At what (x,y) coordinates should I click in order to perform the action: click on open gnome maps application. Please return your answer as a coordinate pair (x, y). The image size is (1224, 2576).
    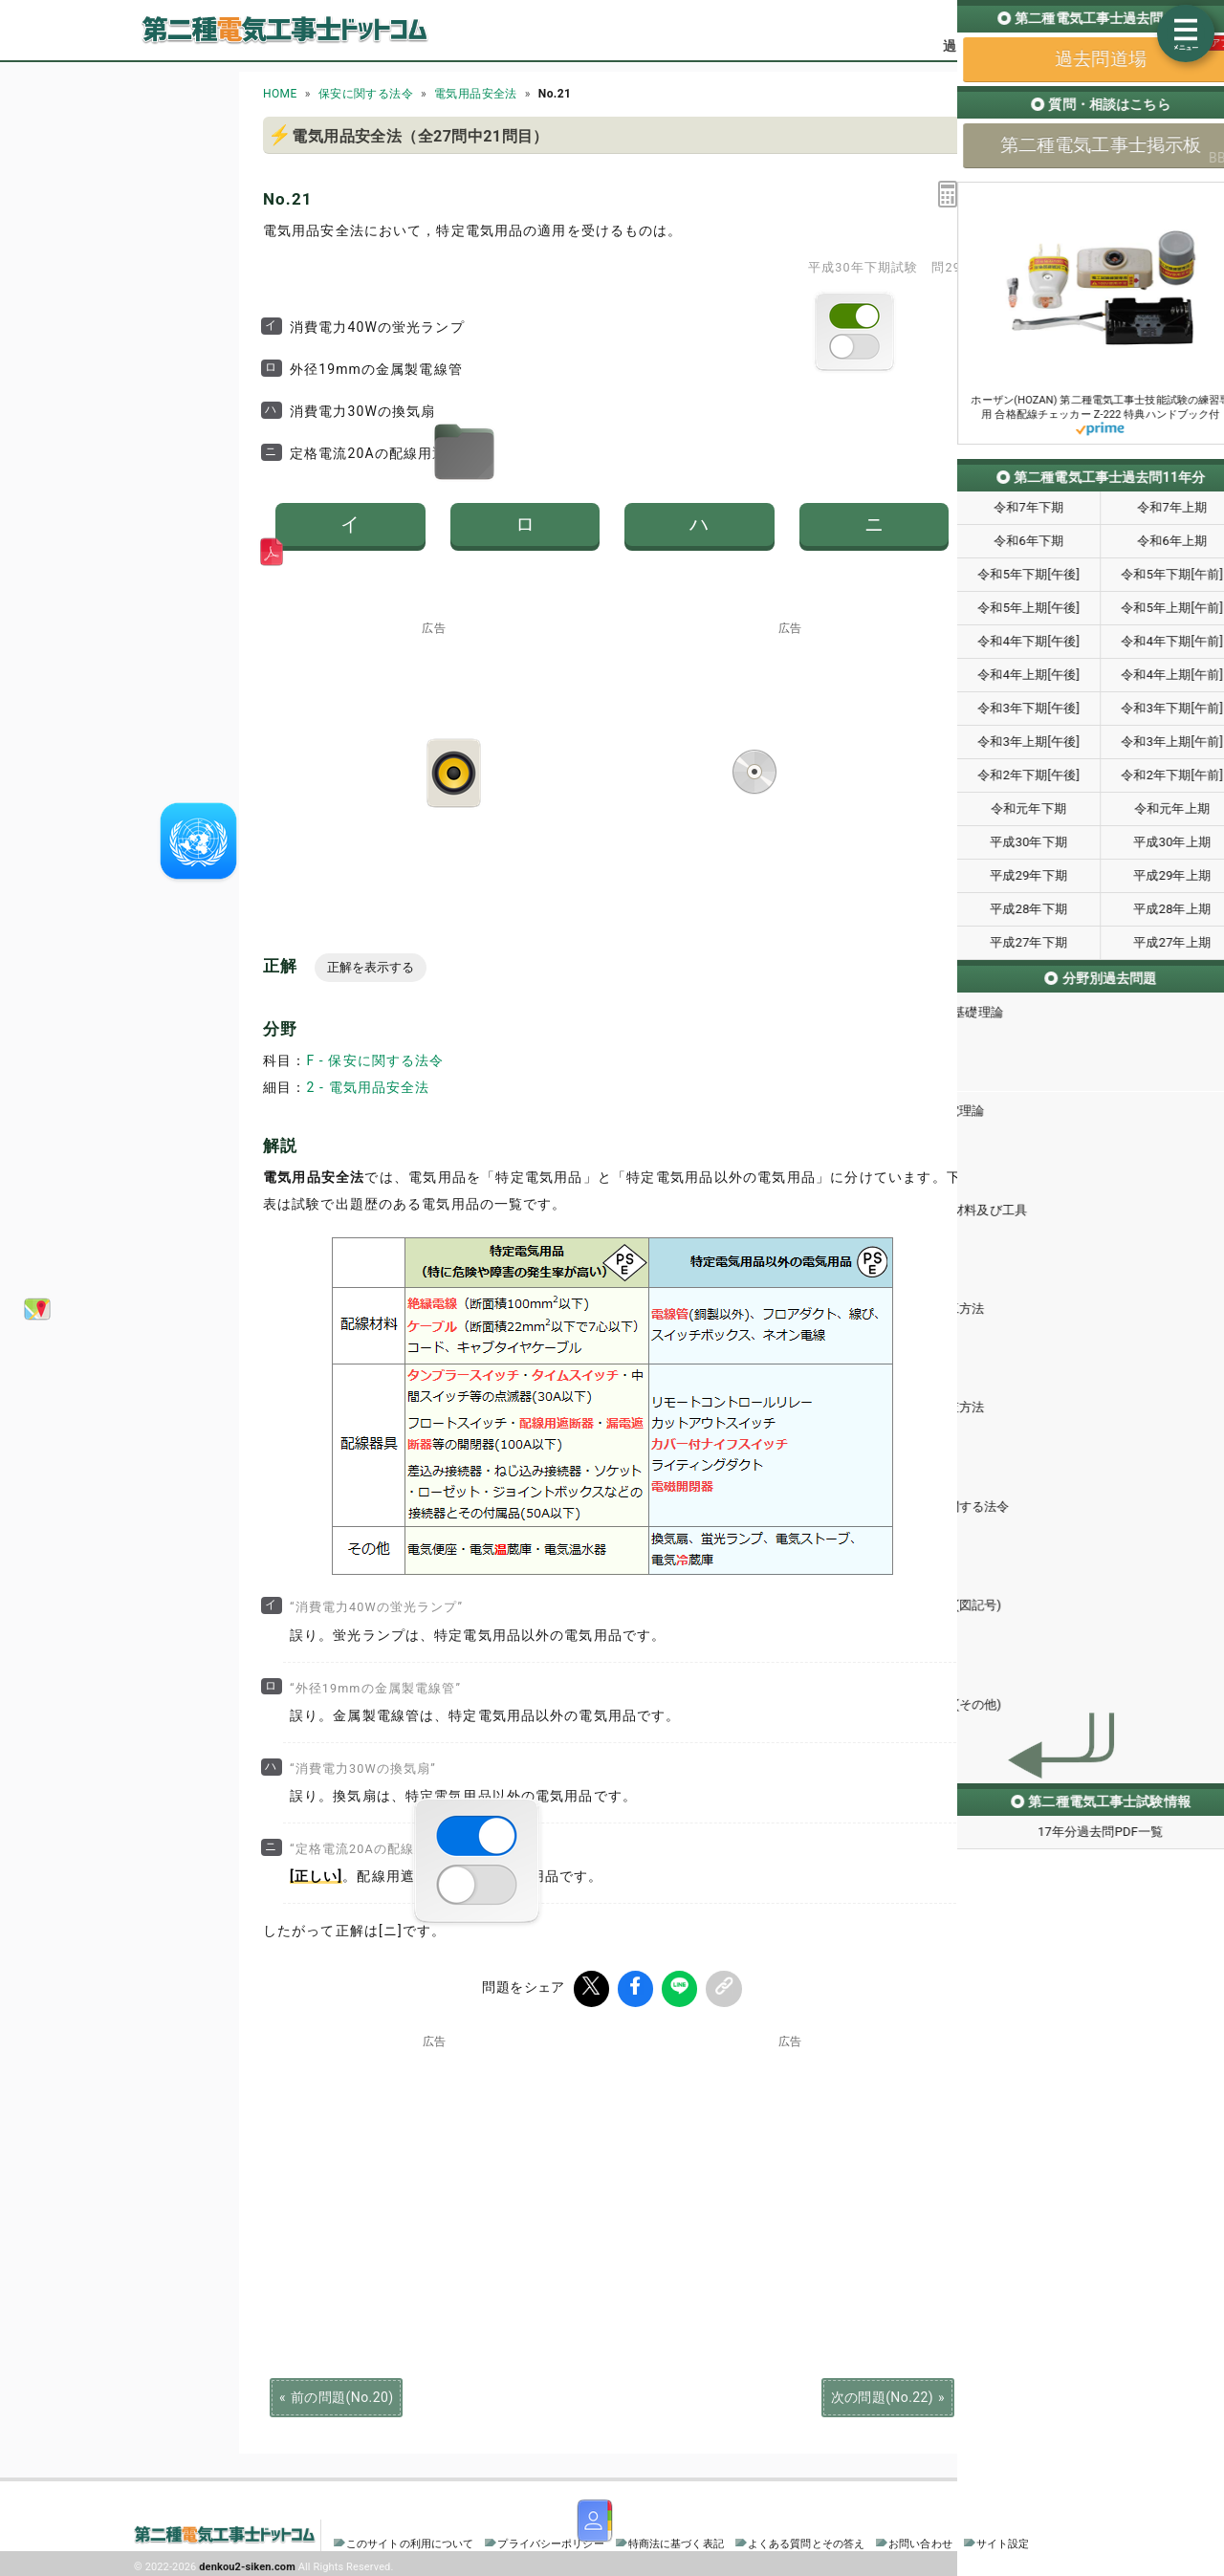
    Looking at the image, I should click on (37, 1309).